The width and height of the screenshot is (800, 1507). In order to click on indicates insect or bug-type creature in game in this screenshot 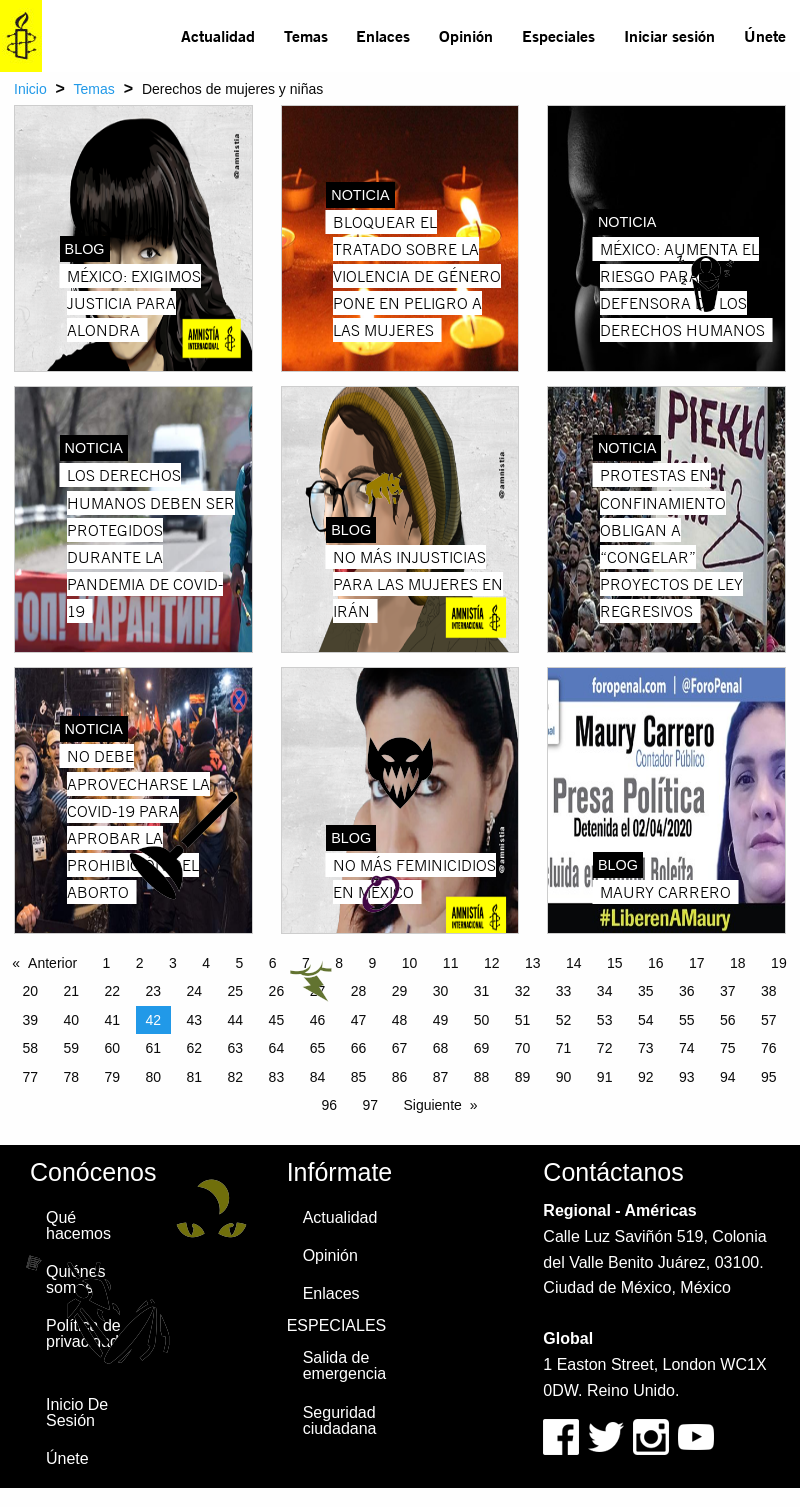, I will do `click(118, 1313)`.